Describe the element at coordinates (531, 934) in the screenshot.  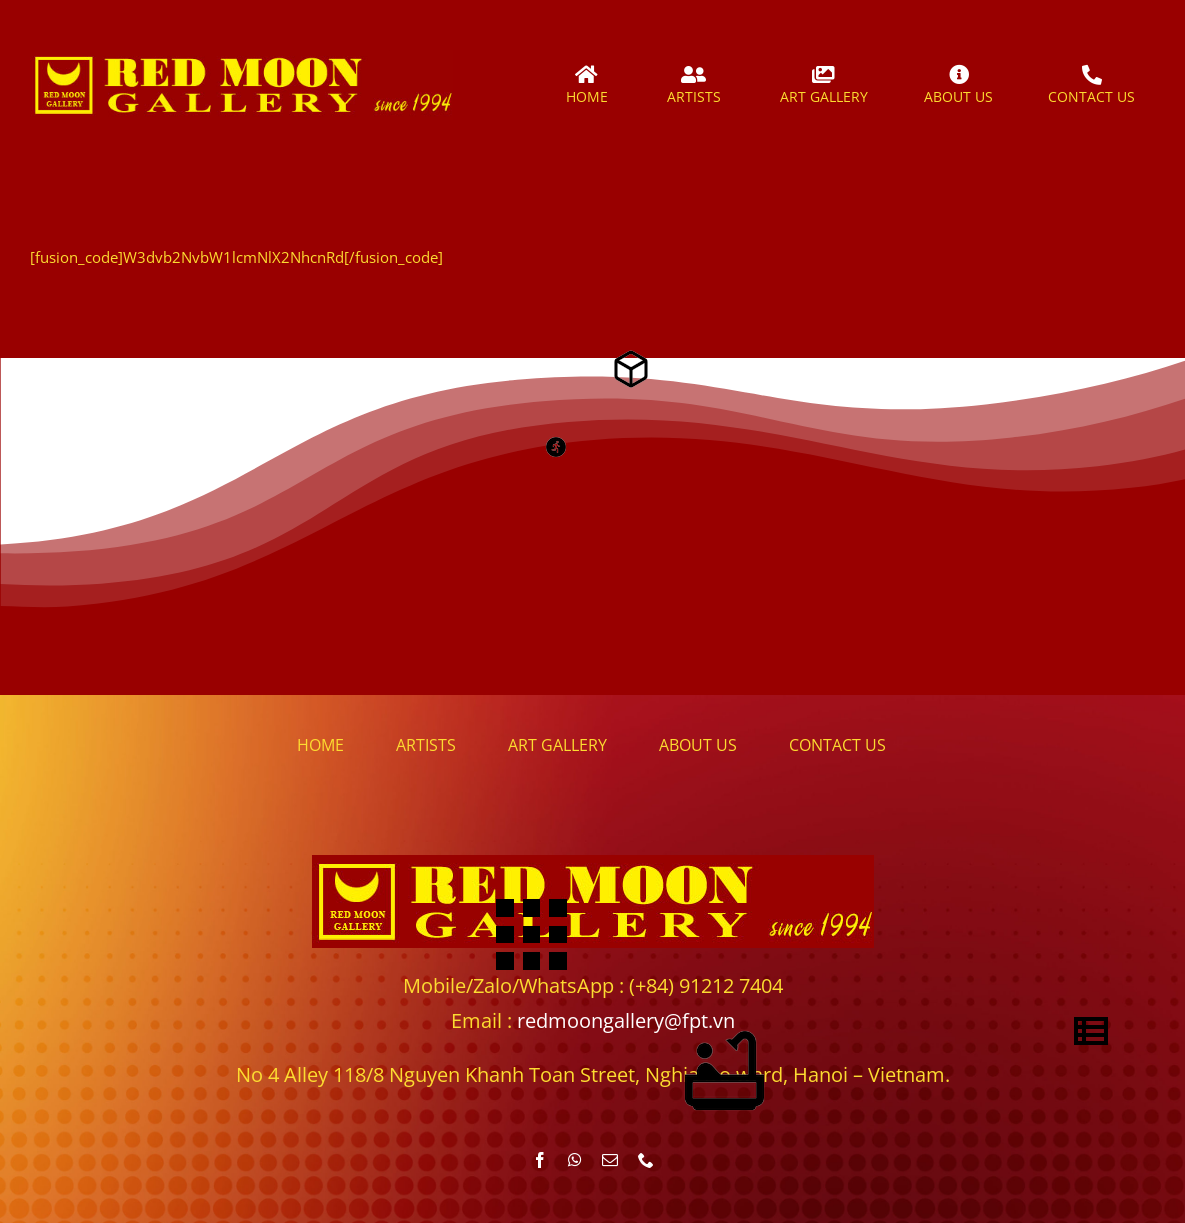
I see `open the app drawer or launcher` at that location.